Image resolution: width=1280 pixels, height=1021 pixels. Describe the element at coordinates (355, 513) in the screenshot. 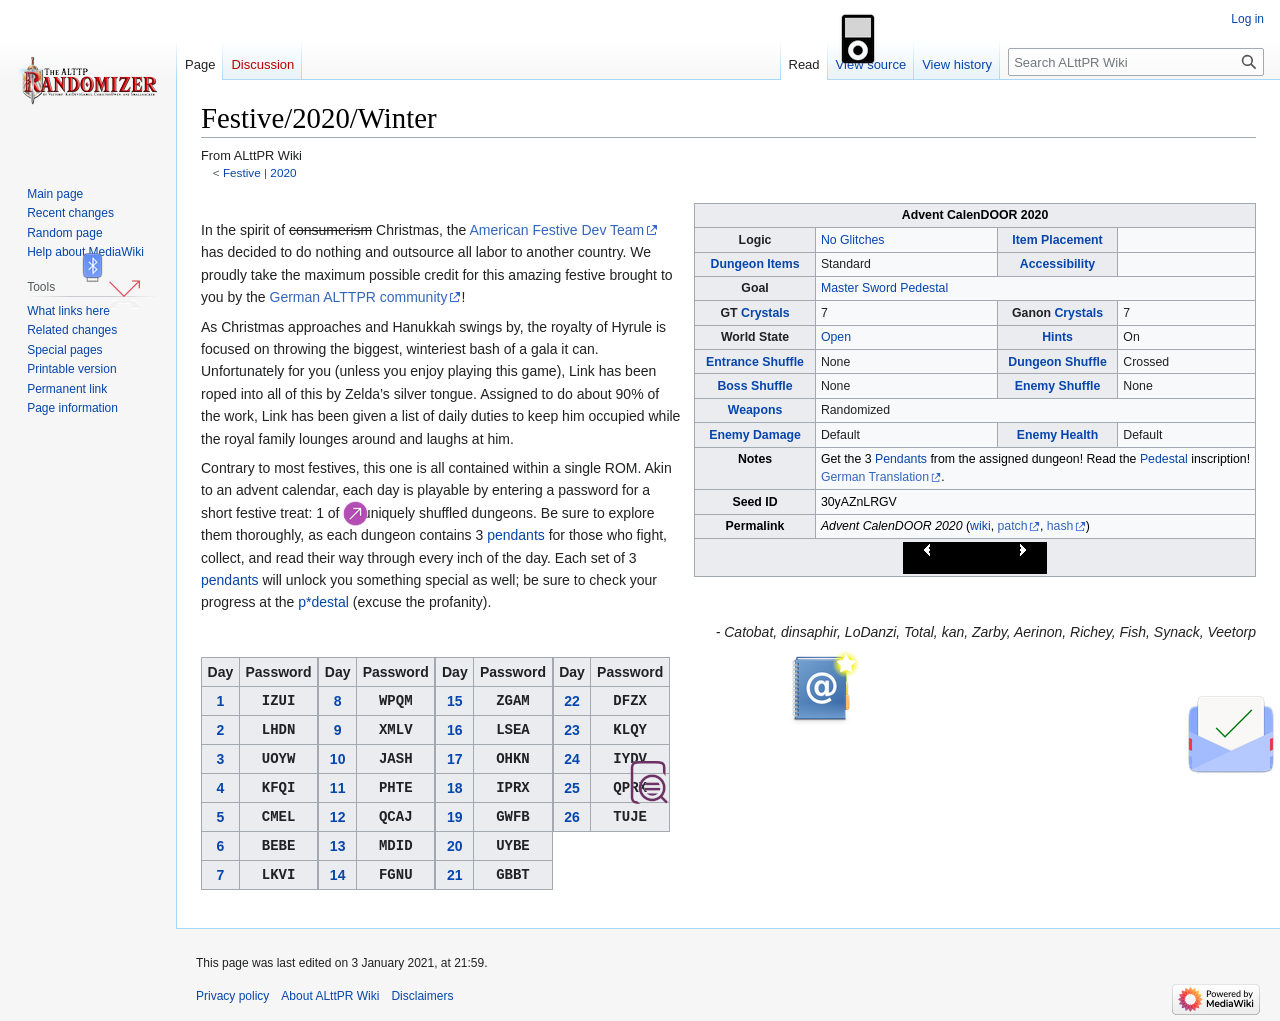

I see `indicates a symbolic link or shortcut to another file` at that location.